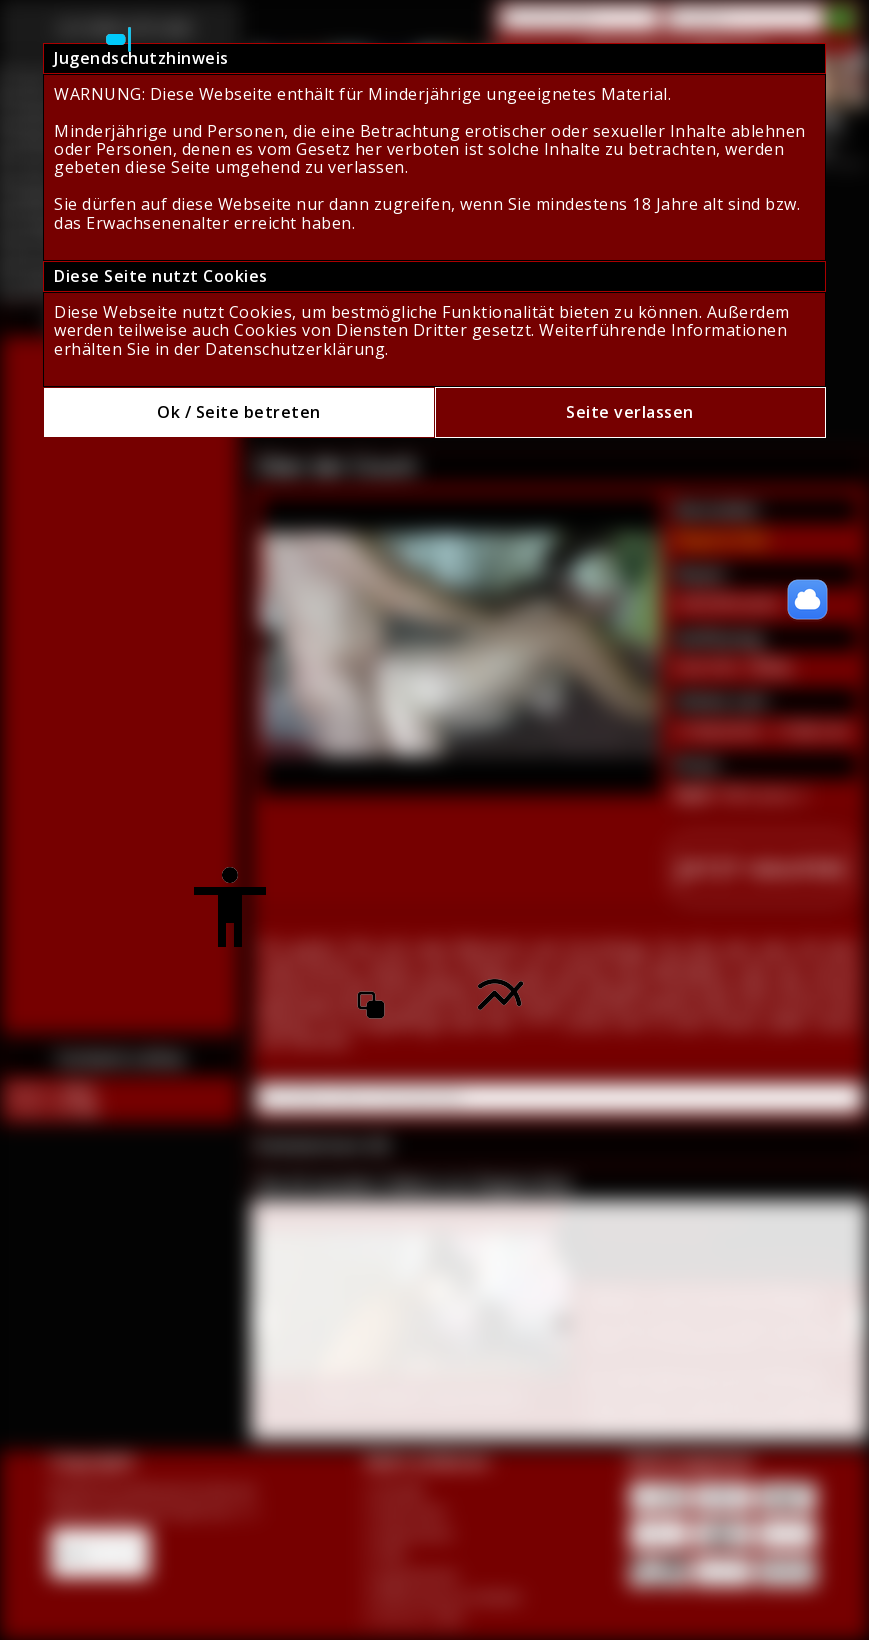 The width and height of the screenshot is (869, 1640). What do you see at coordinates (118, 39) in the screenshot?
I see `align selected element to the right` at bounding box center [118, 39].